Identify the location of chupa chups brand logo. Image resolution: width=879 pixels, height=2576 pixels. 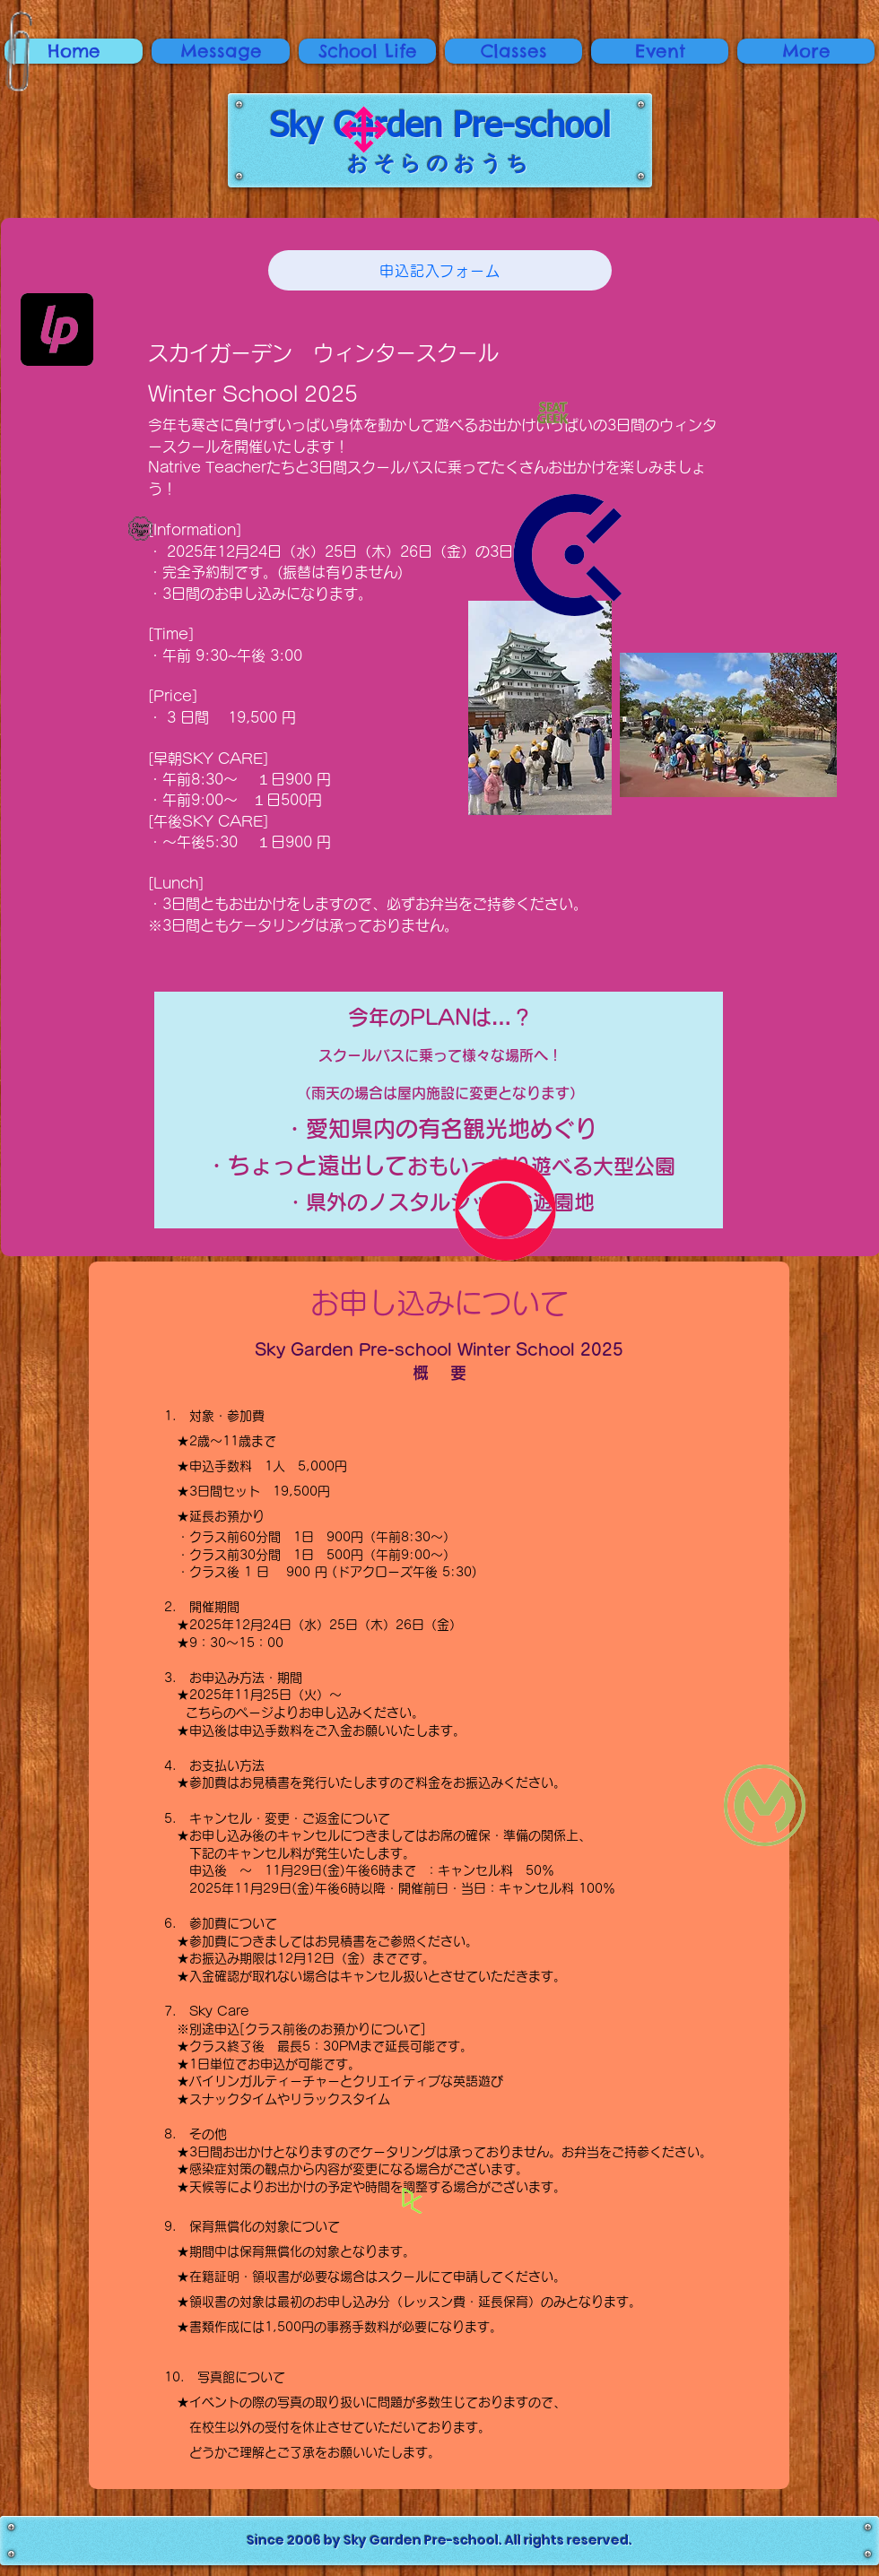
(140, 528).